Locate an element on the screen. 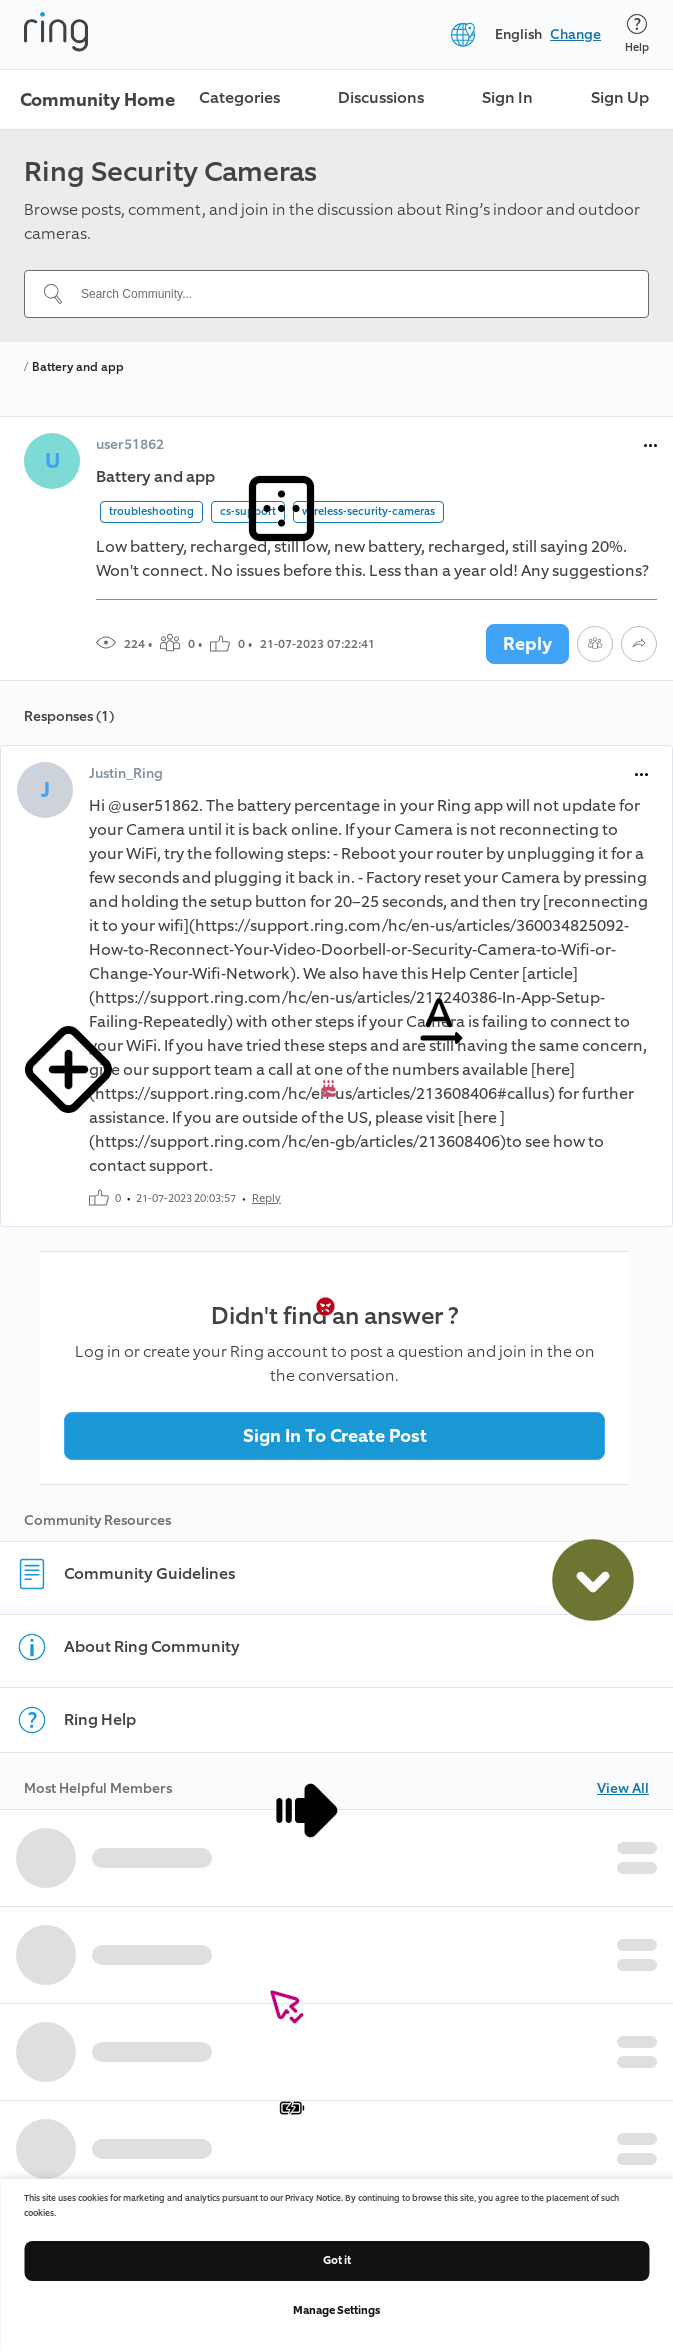  apply outer border to selected cells is located at coordinates (281, 508).